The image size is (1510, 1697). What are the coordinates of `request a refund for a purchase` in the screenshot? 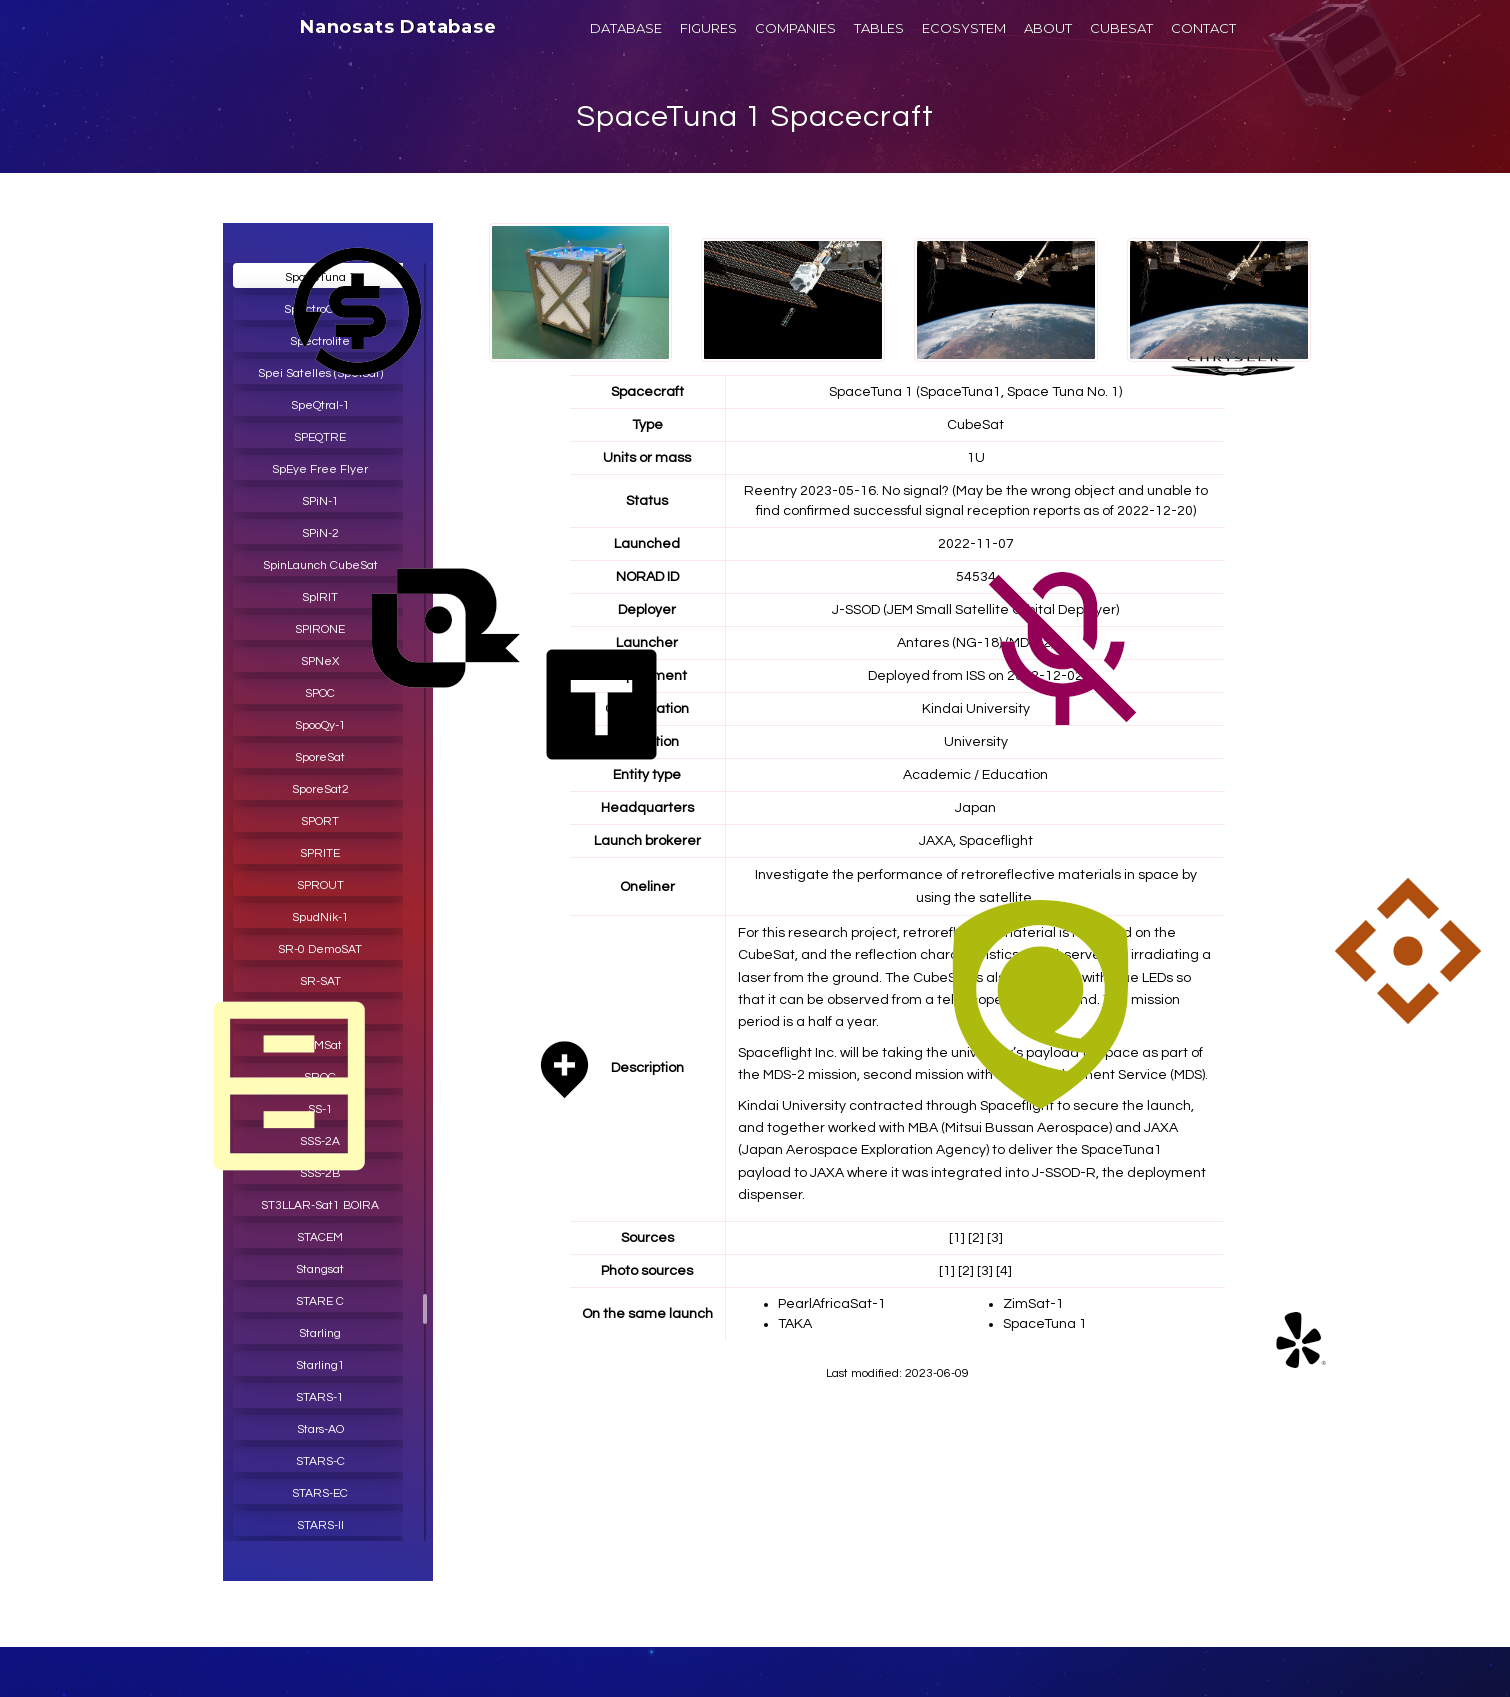 It's located at (357, 311).